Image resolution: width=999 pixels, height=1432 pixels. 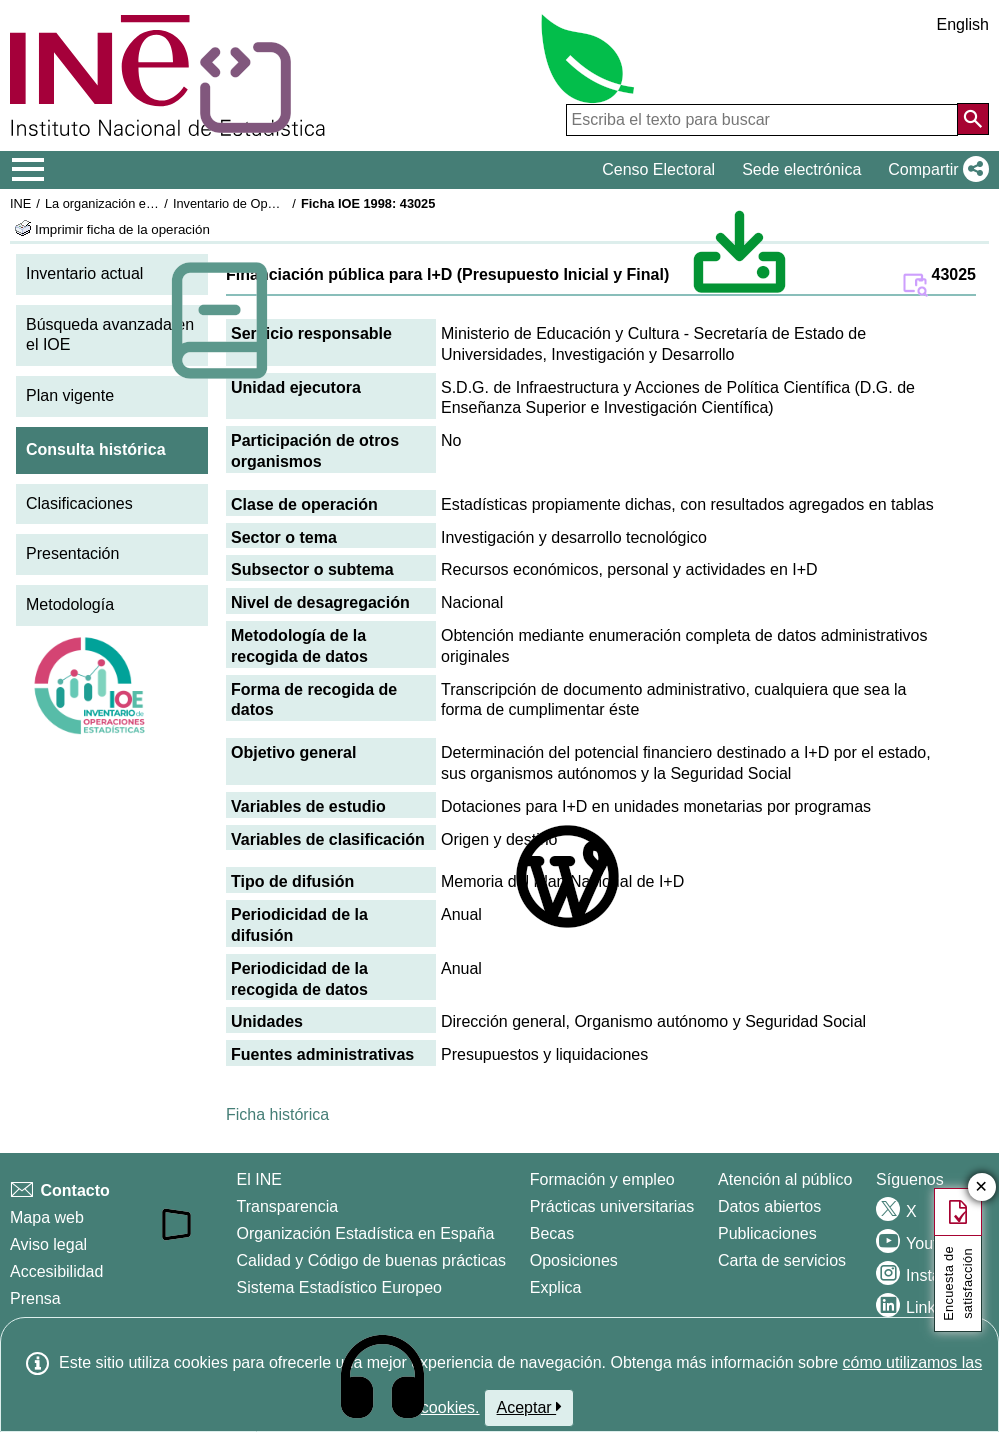 I want to click on remove a book from your library, so click(x=219, y=320).